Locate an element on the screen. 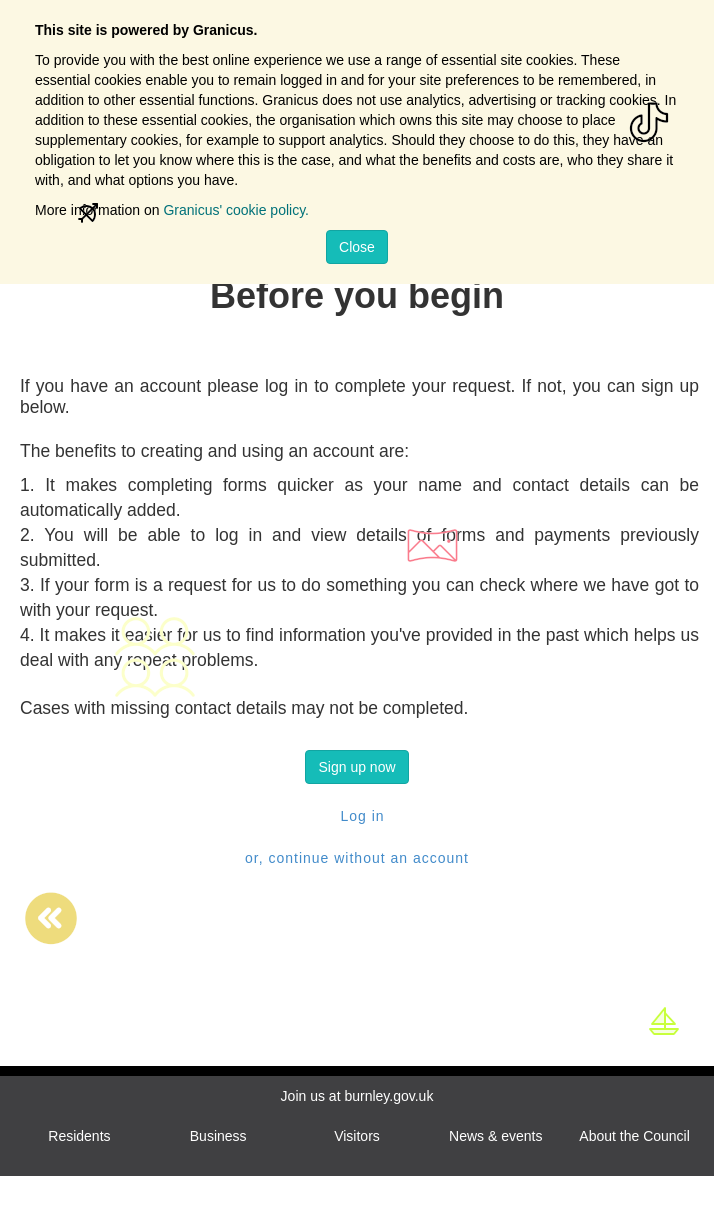  view panorama or wide-angle photos is located at coordinates (432, 545).